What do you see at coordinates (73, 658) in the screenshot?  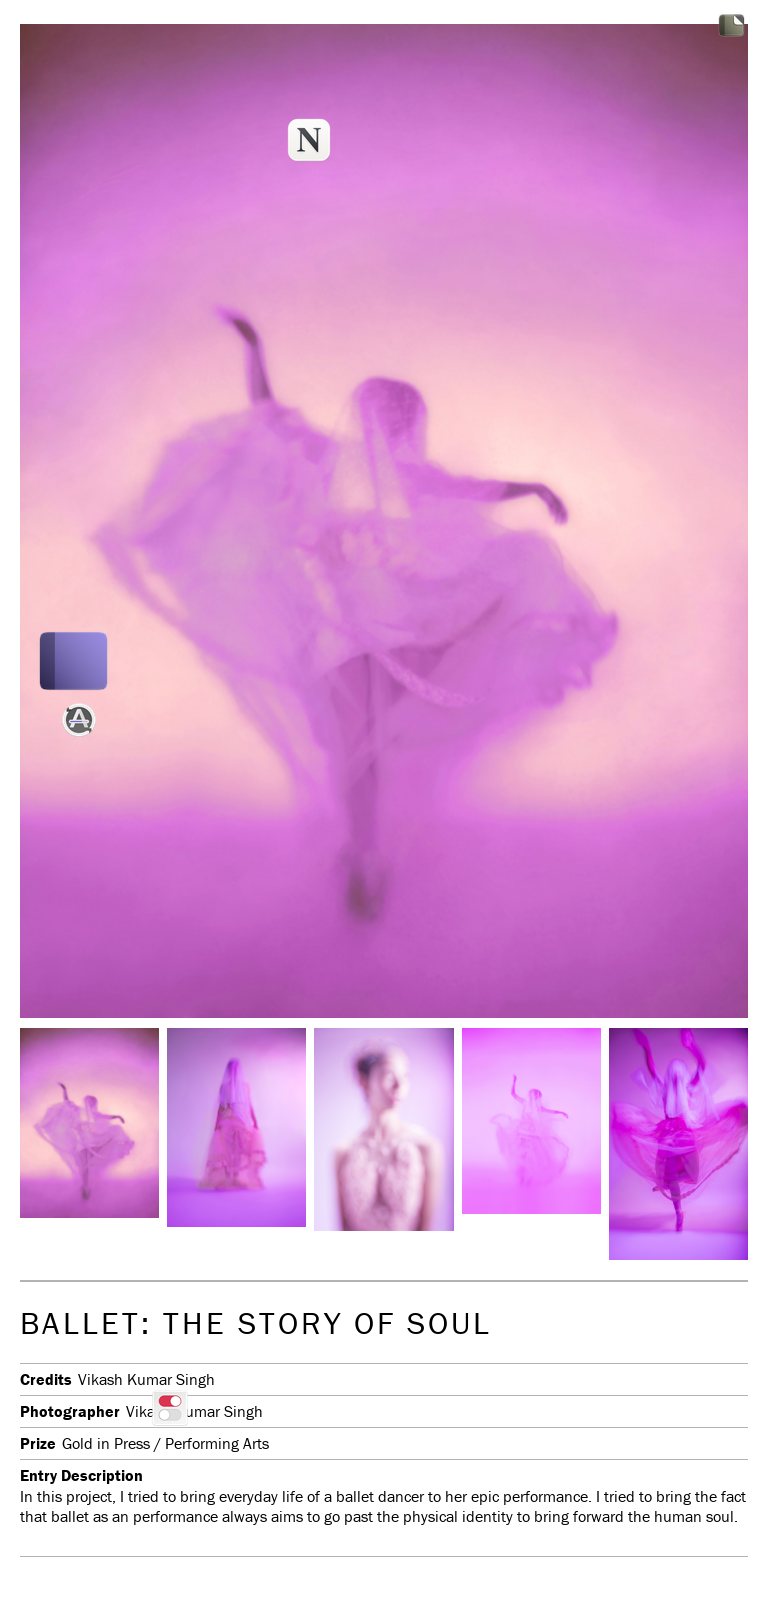 I see `access desktop folder` at bounding box center [73, 658].